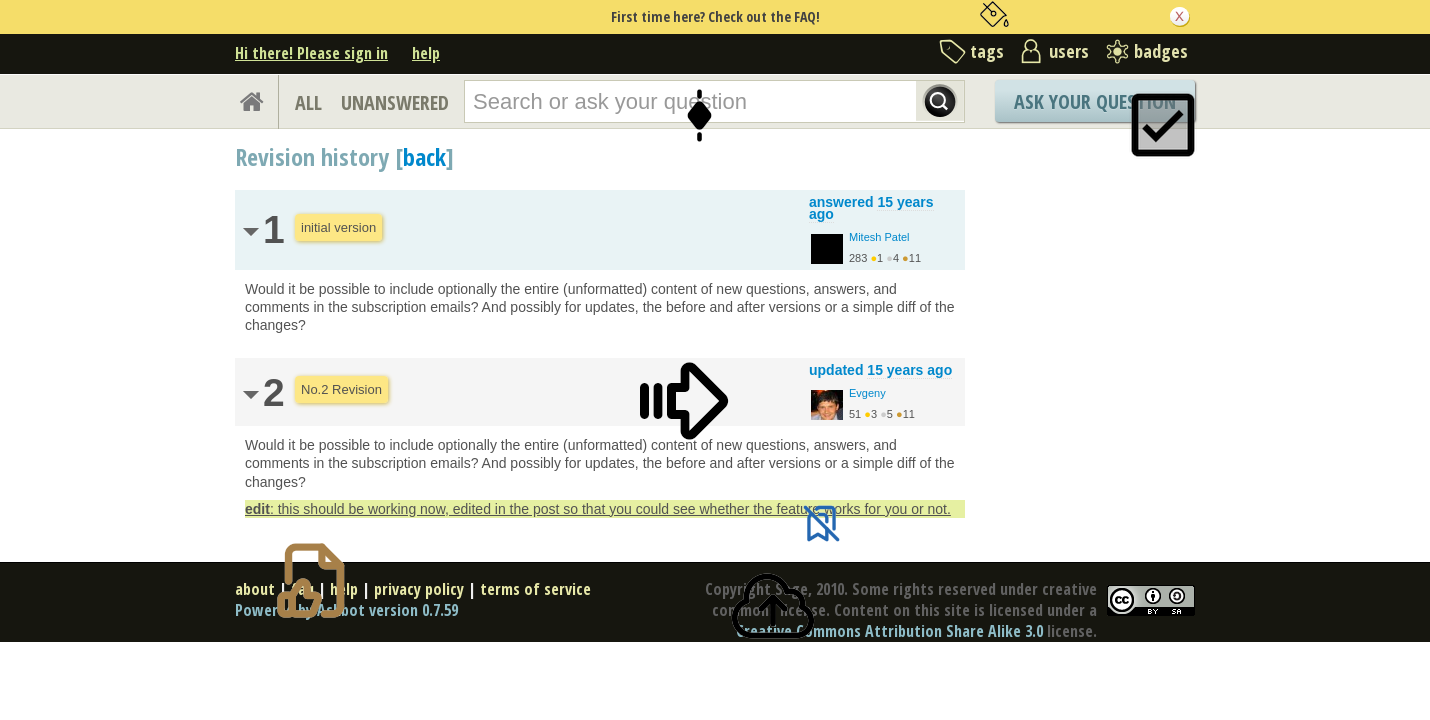 The height and width of the screenshot is (720, 1430). Describe the element at coordinates (994, 15) in the screenshot. I see `fill an area with color` at that location.